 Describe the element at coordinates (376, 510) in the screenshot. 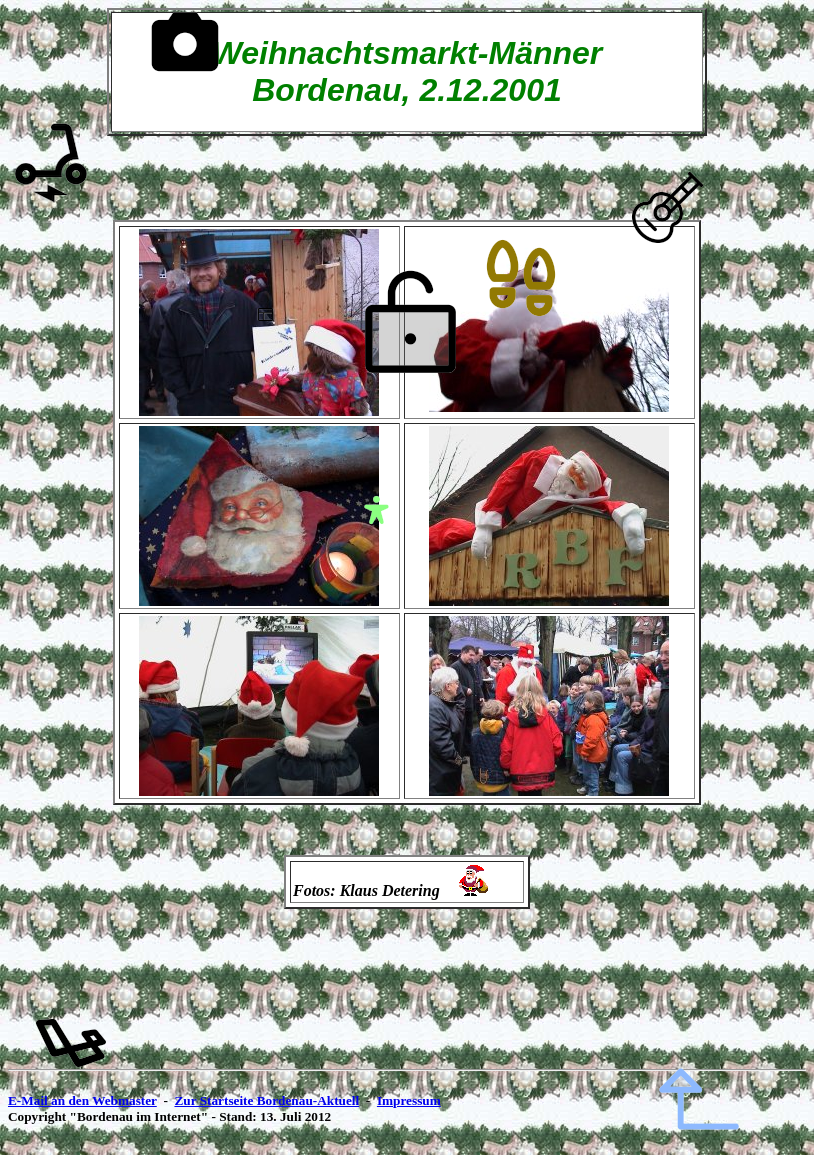

I see `indicates user profile or account` at that location.